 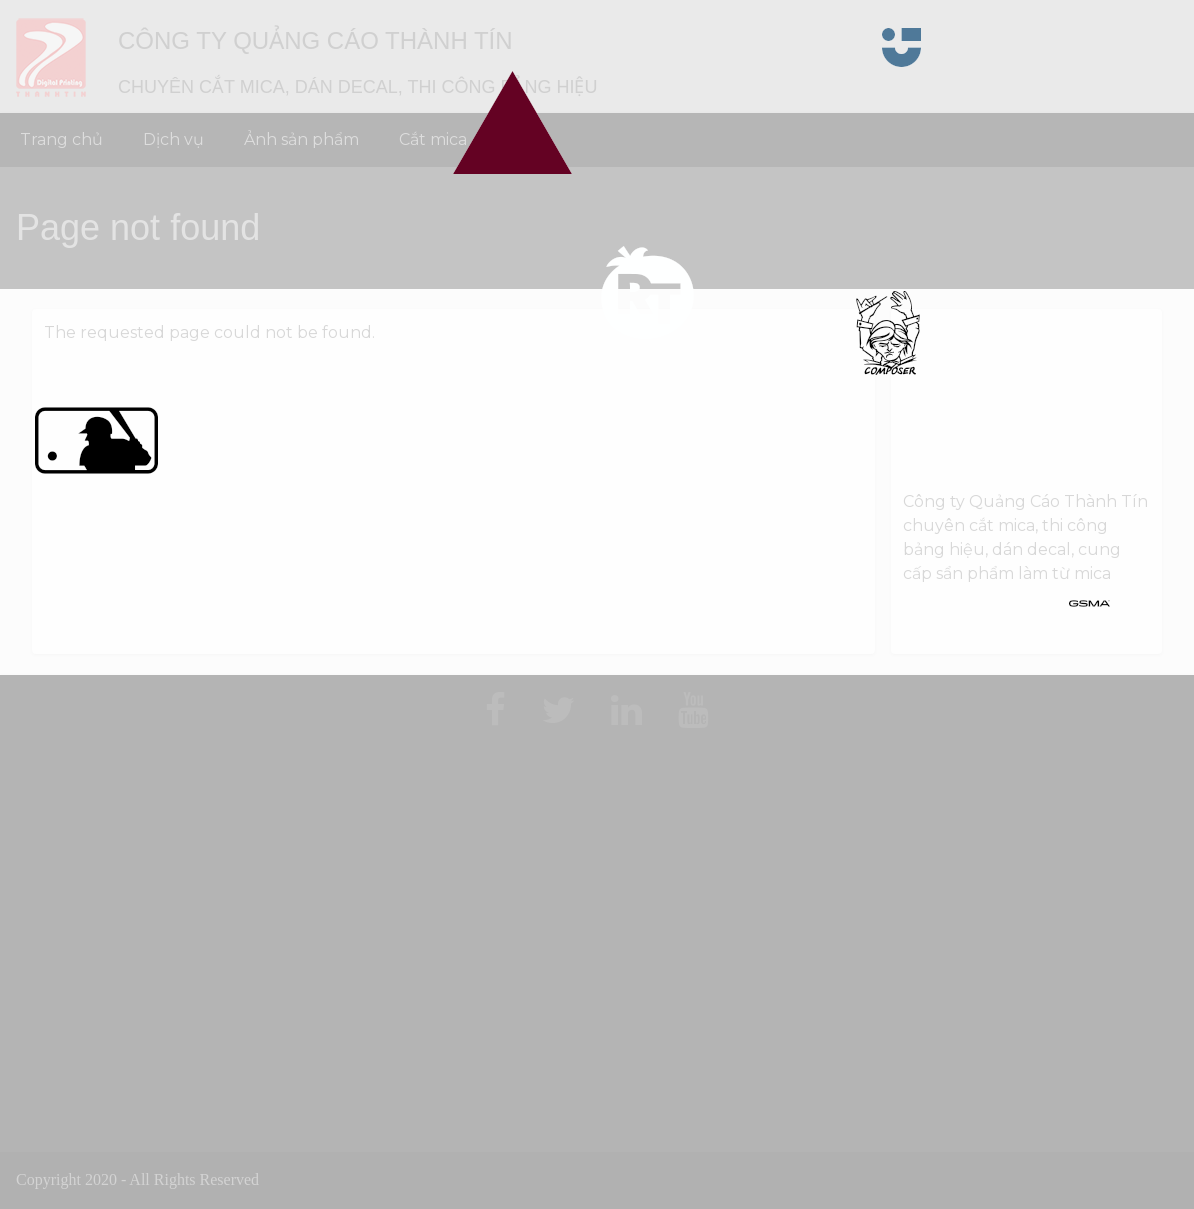 I want to click on open the MLB app, so click(x=96, y=440).